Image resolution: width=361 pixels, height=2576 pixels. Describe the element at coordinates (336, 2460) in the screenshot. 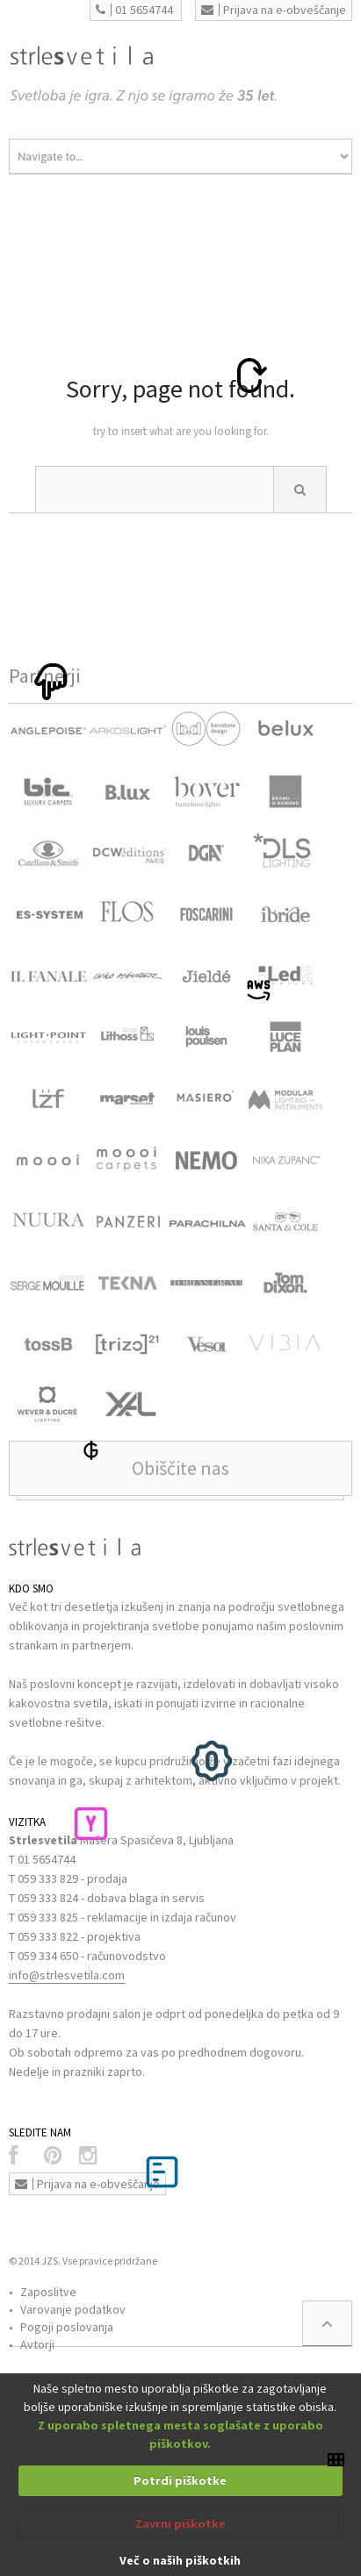

I see `switch to grid view` at that location.